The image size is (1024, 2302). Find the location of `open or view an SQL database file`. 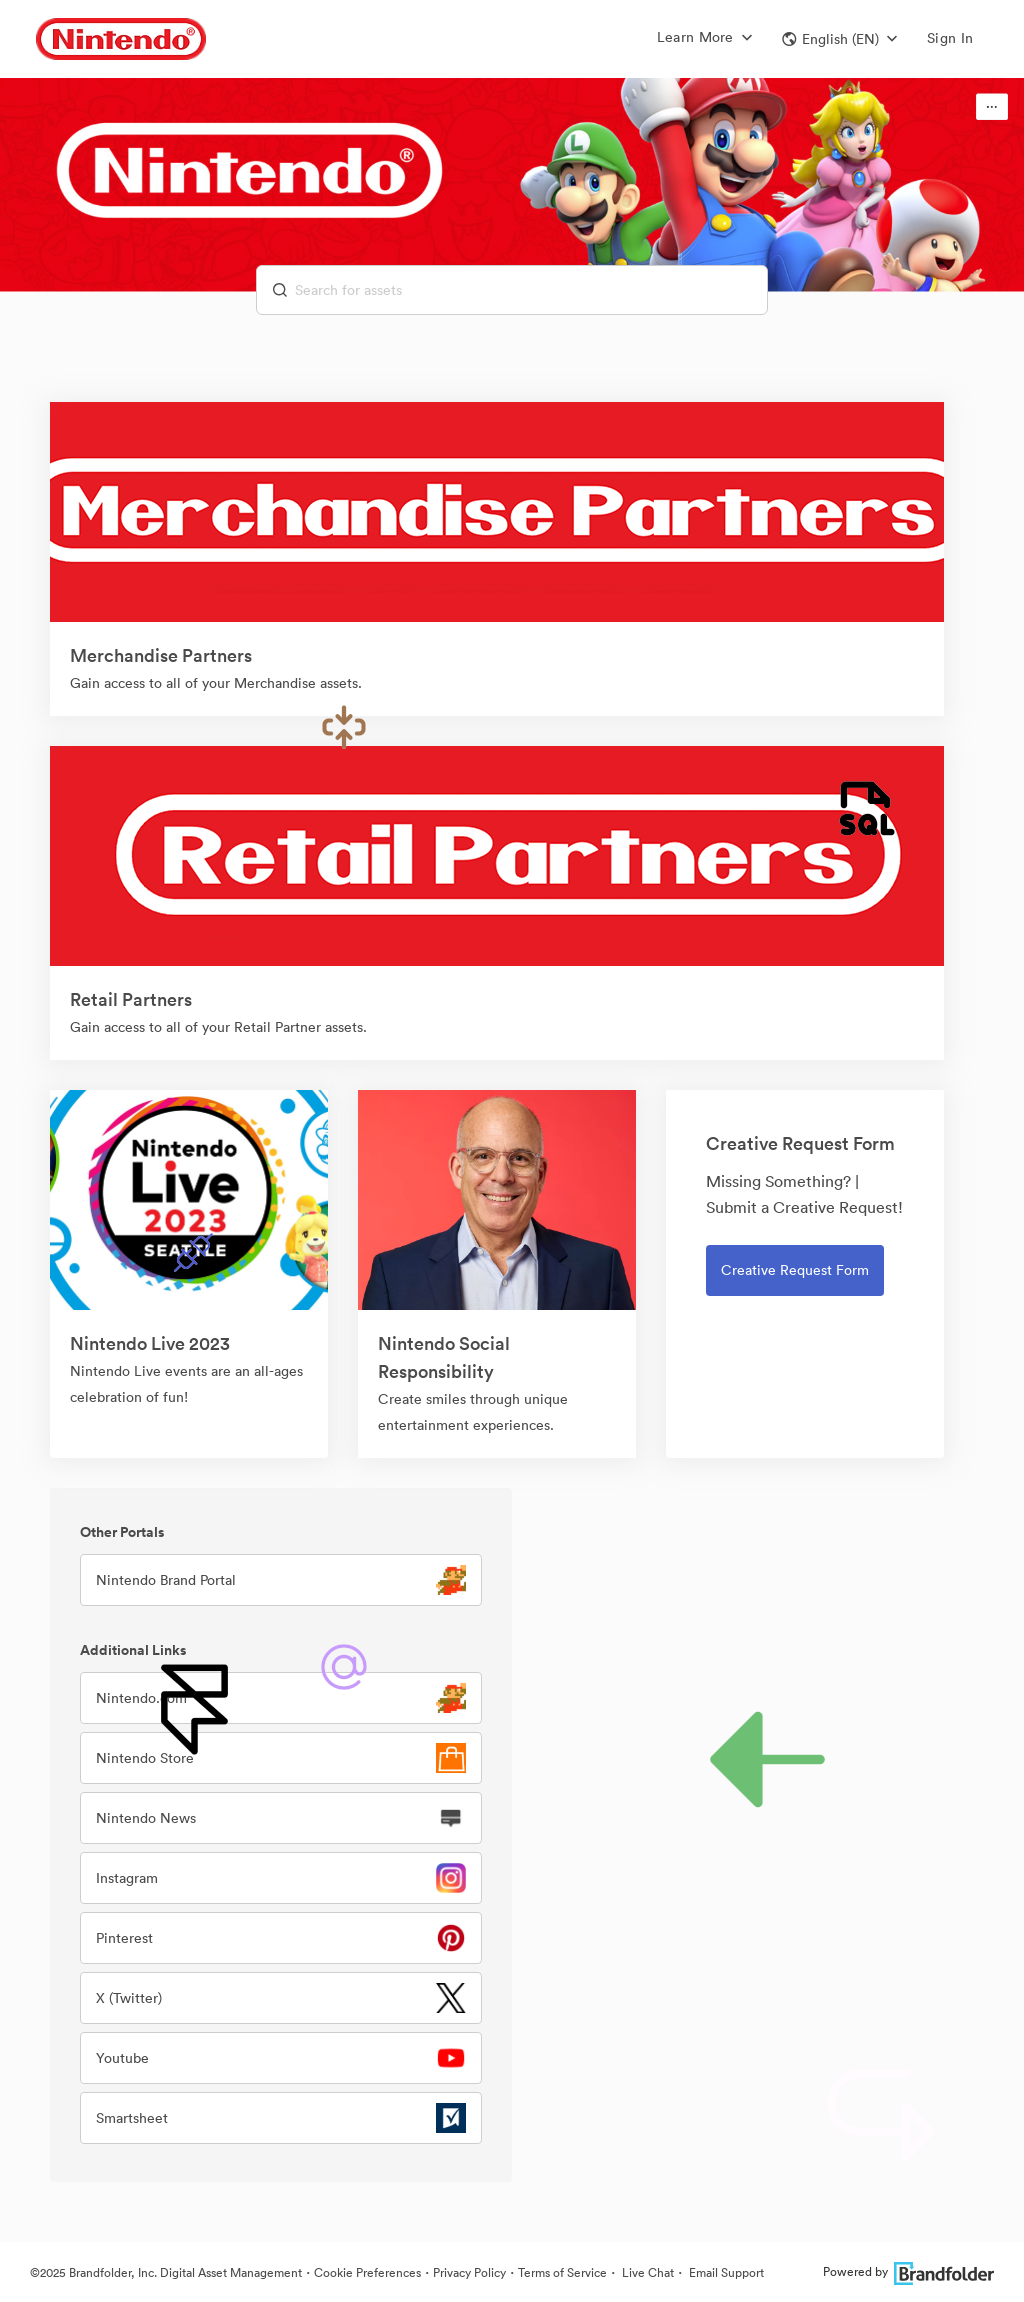

open or view an SQL database file is located at coordinates (865, 810).